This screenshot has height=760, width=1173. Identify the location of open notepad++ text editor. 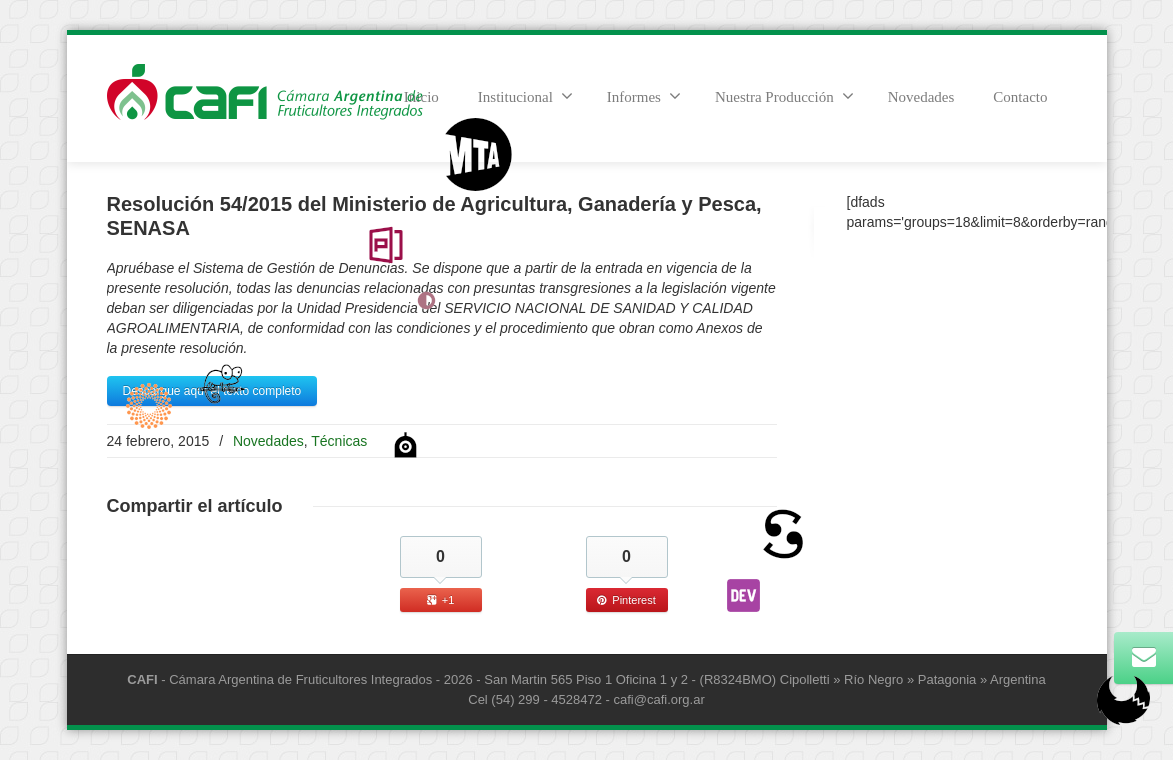
(221, 384).